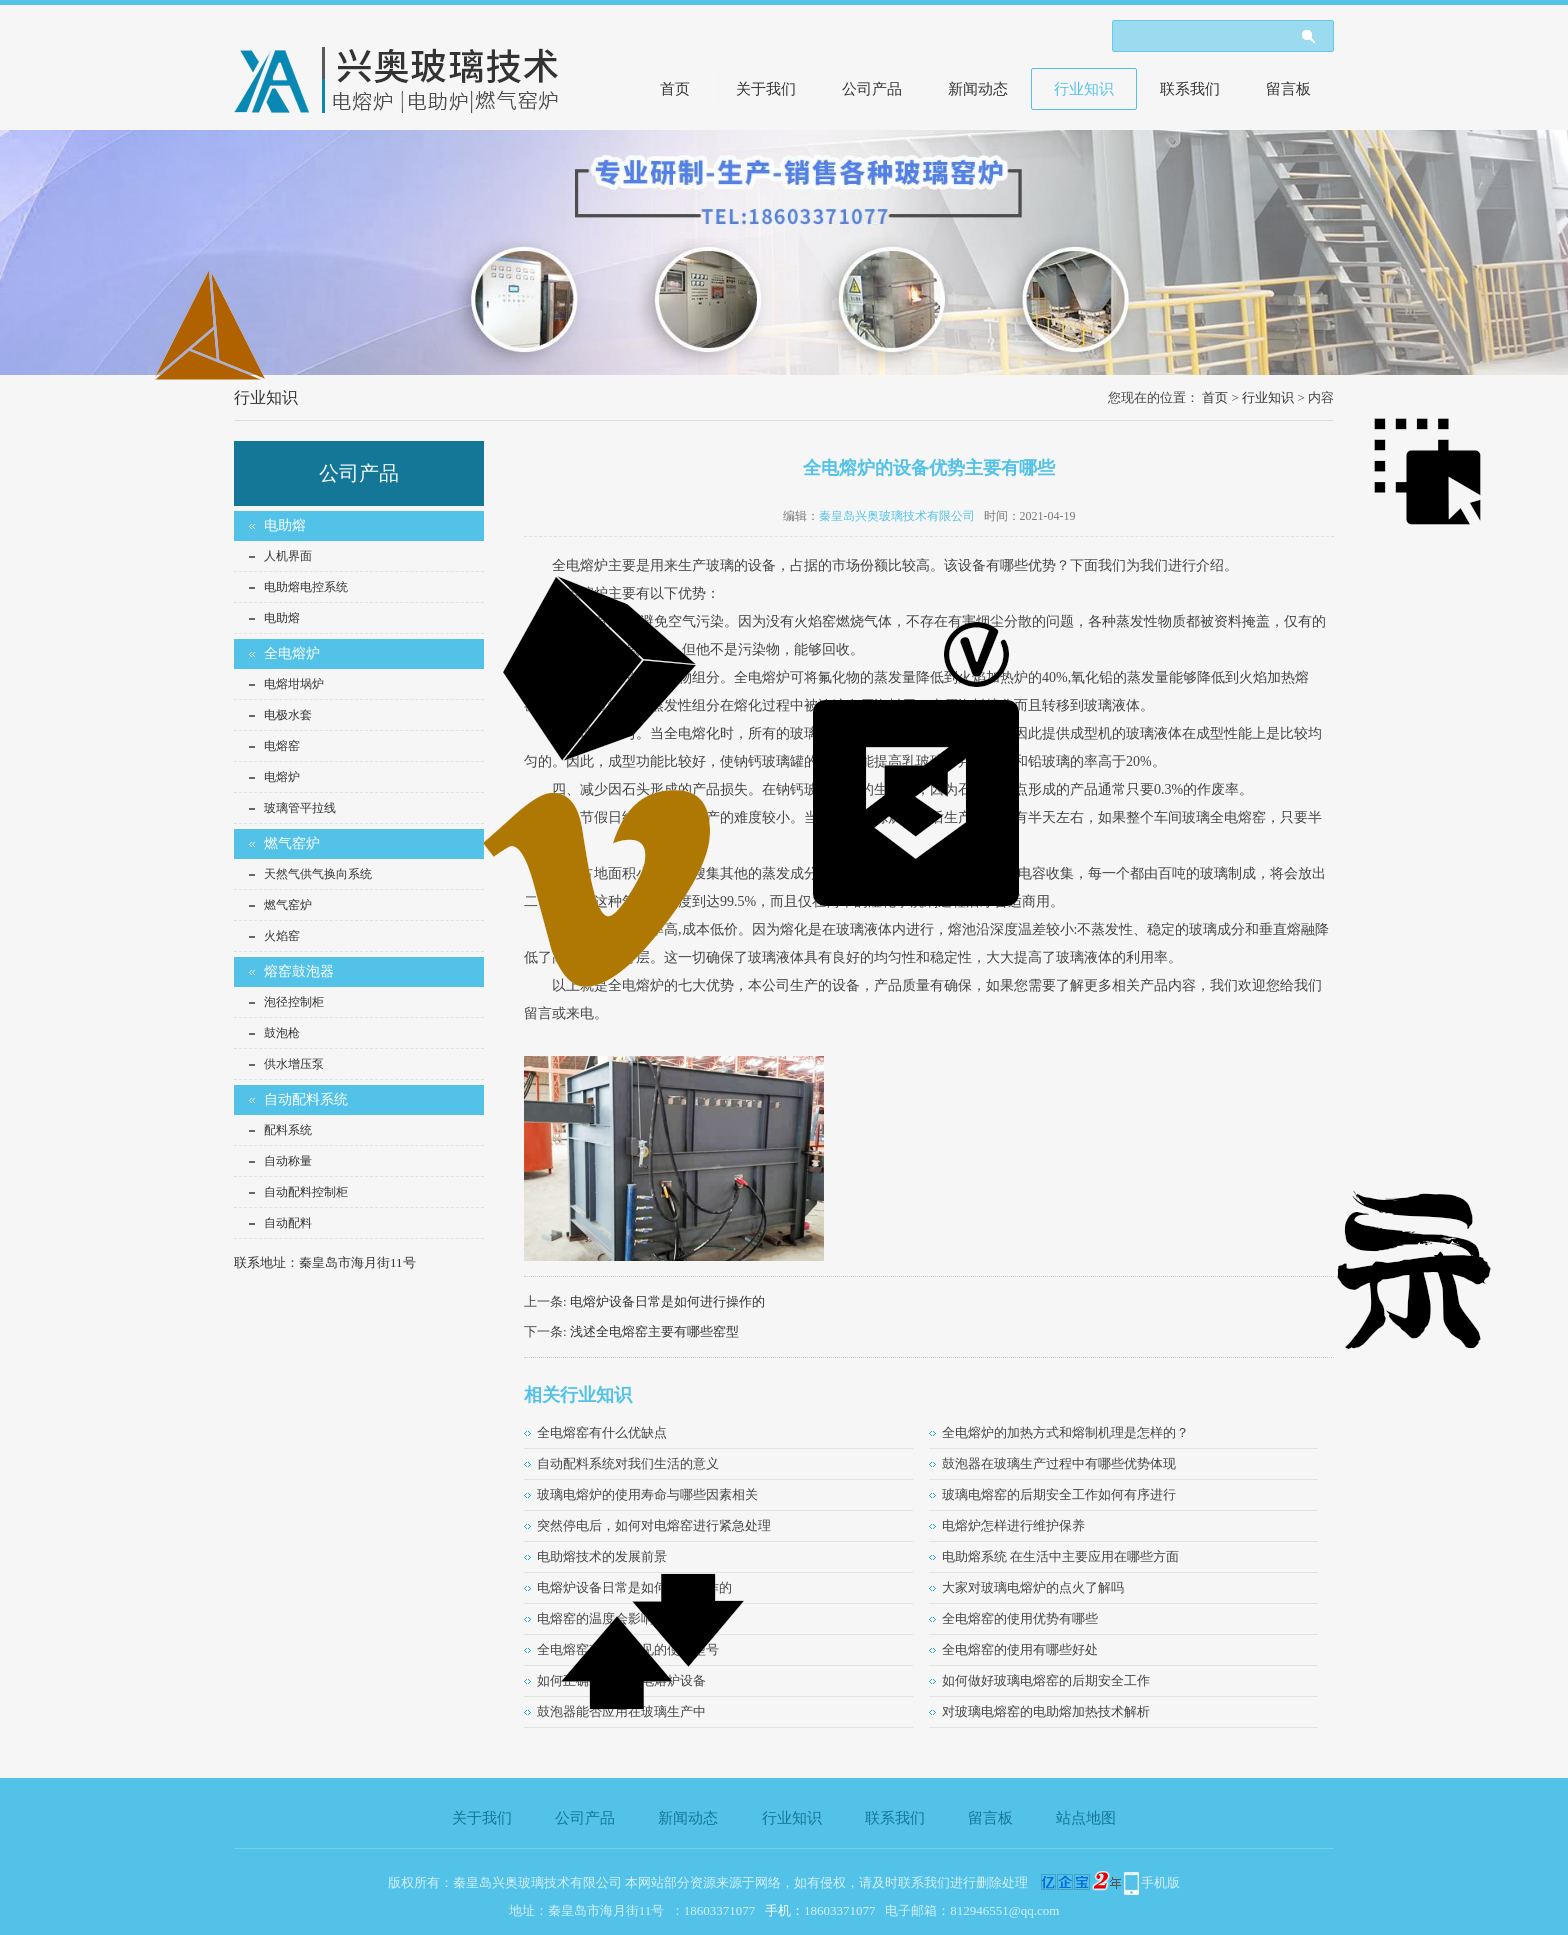 This screenshot has height=1935, width=1568. Describe the element at coordinates (1414, 1270) in the screenshot. I see `open shikimori anime tracking app` at that location.